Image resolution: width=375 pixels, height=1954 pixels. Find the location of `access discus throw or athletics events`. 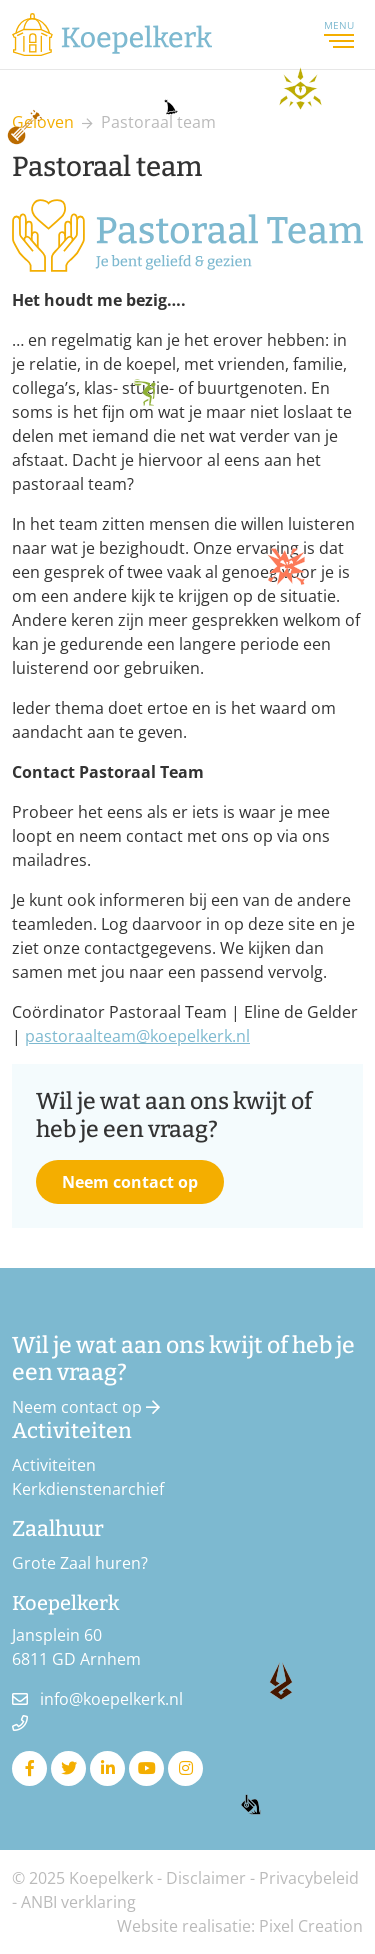

access discus throw or athletics events is located at coordinates (144, 392).